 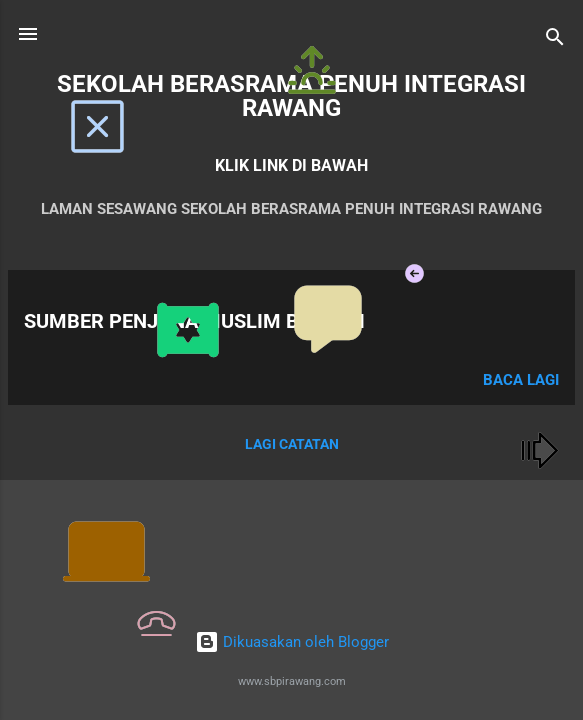 What do you see at coordinates (538, 450) in the screenshot?
I see `skip forward or advance to next item` at bounding box center [538, 450].